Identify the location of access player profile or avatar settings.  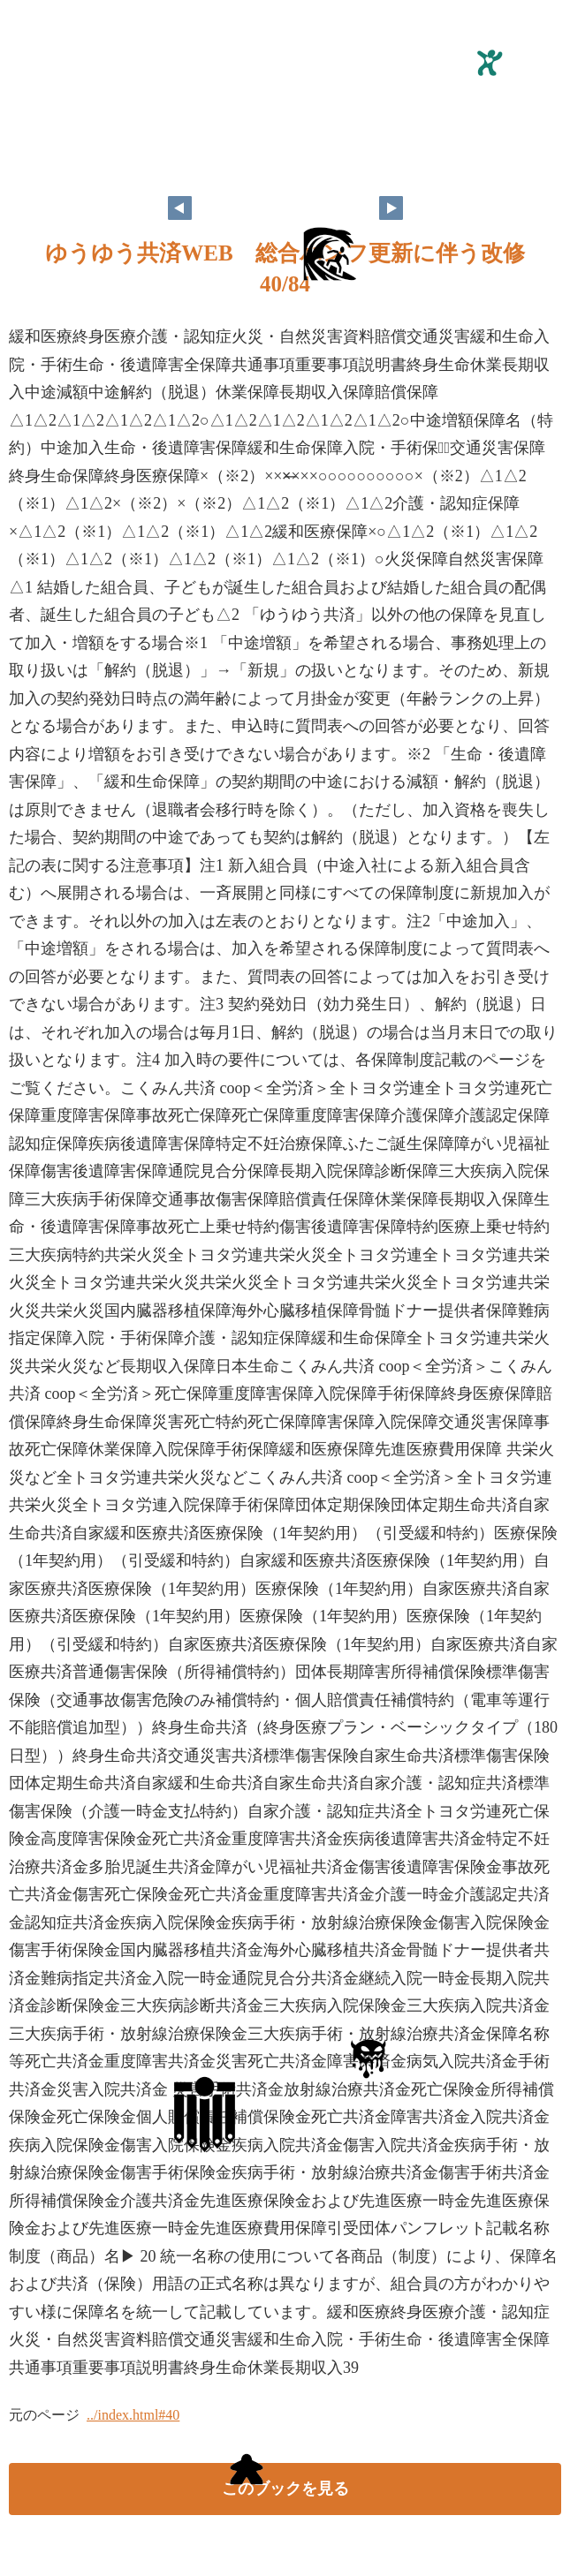
(247, 2469).